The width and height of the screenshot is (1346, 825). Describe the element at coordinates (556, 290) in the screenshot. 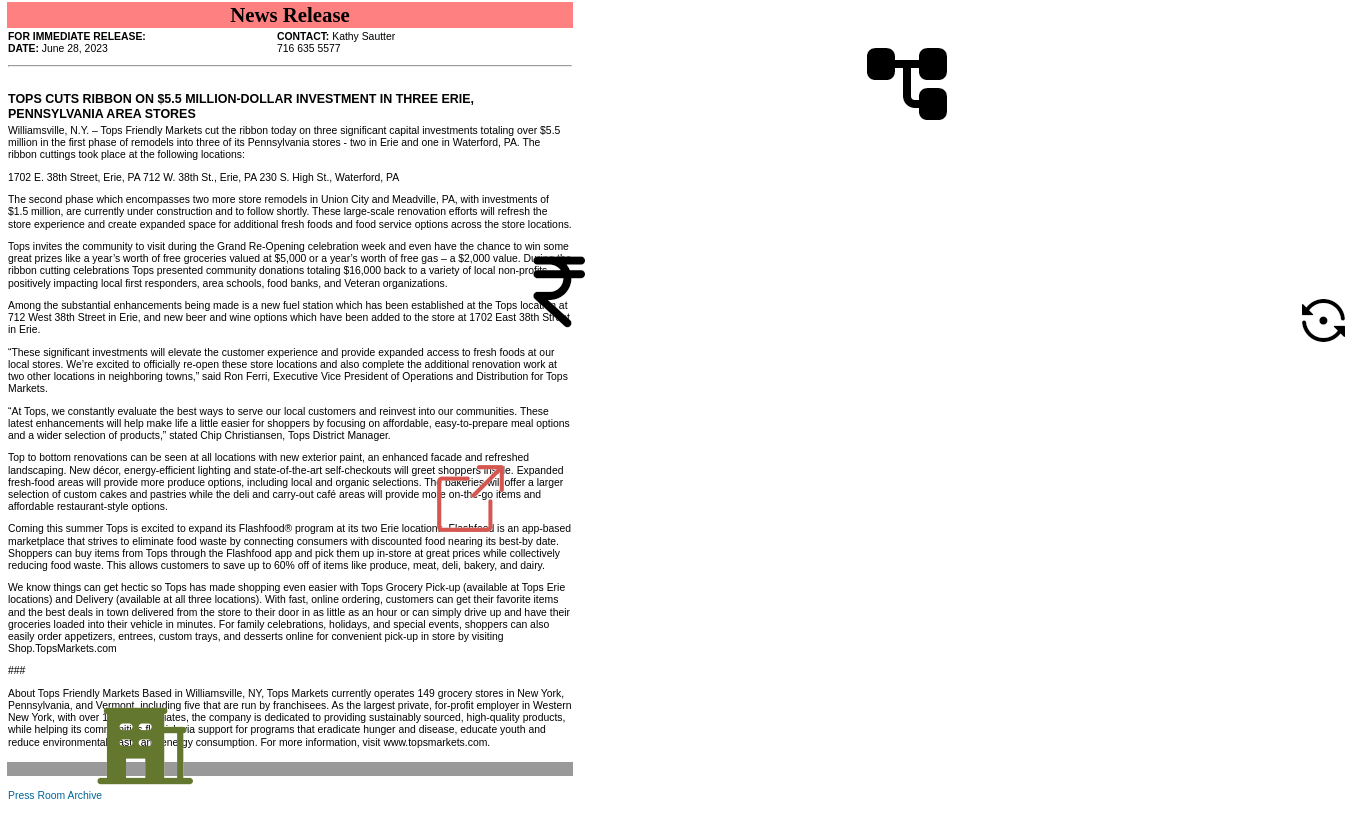

I see `view price in Indian rupees` at that location.